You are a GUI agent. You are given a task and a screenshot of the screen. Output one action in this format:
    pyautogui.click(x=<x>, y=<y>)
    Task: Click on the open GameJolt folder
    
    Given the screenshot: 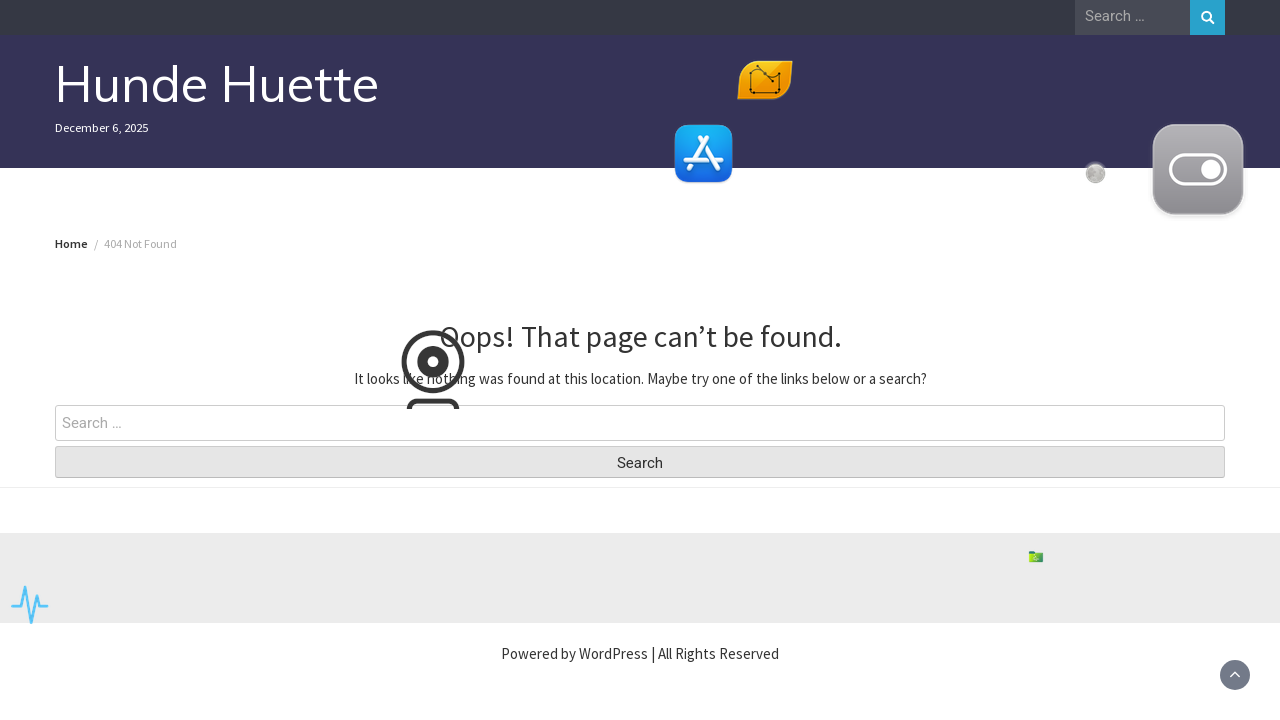 What is the action you would take?
    pyautogui.click(x=1036, y=557)
    